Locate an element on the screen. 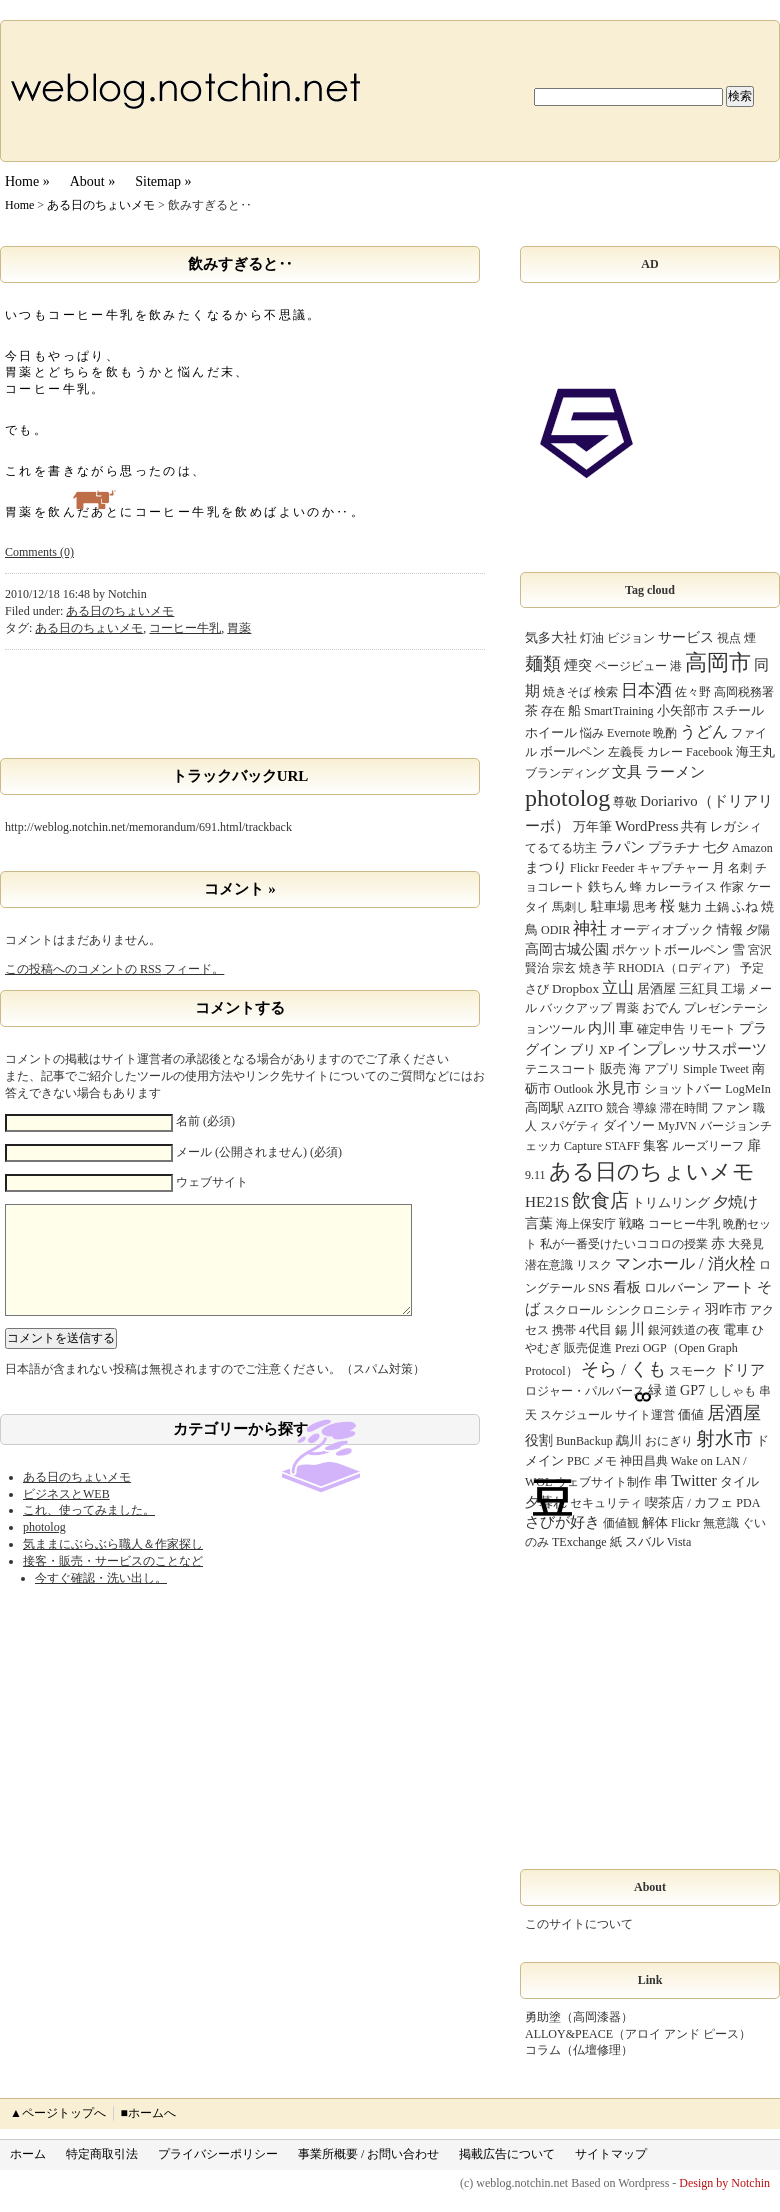 The width and height of the screenshot is (780, 2212). open the Douban app is located at coordinates (552, 1497).